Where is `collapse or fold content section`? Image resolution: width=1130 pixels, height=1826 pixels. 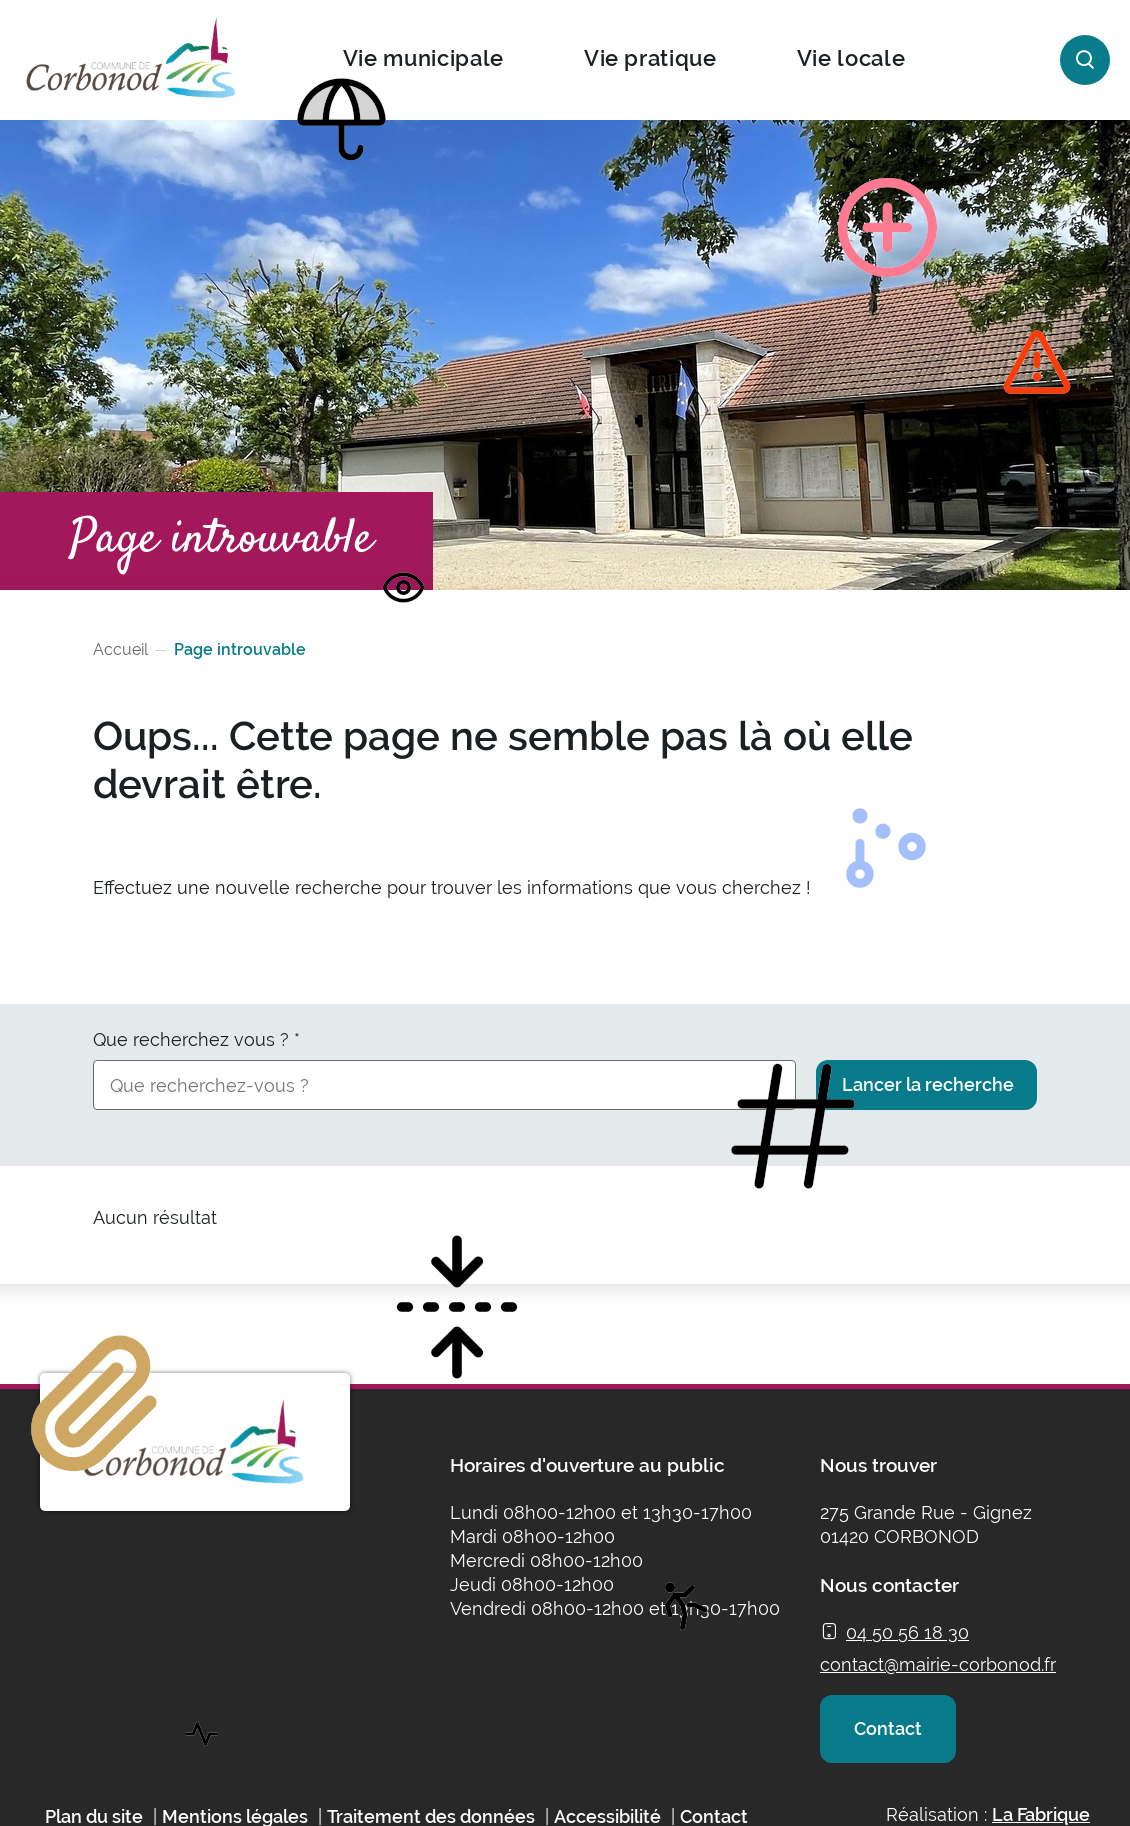
collapse or fold content section is located at coordinates (457, 1307).